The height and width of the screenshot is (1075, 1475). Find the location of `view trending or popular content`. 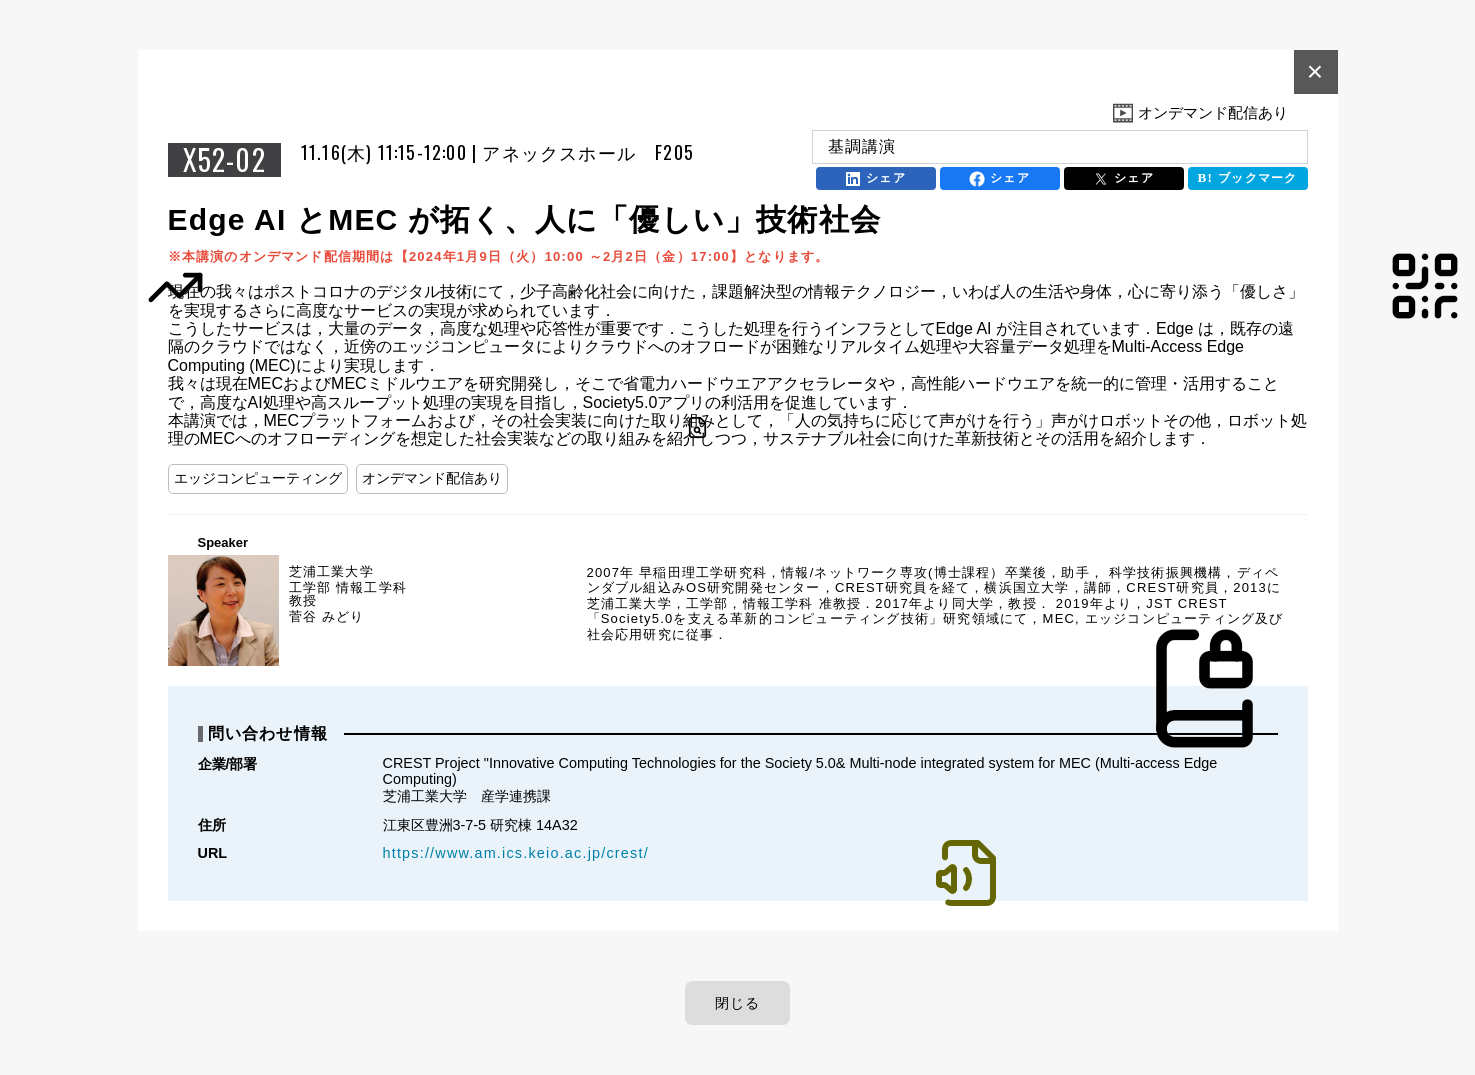

view trending or popular content is located at coordinates (175, 287).